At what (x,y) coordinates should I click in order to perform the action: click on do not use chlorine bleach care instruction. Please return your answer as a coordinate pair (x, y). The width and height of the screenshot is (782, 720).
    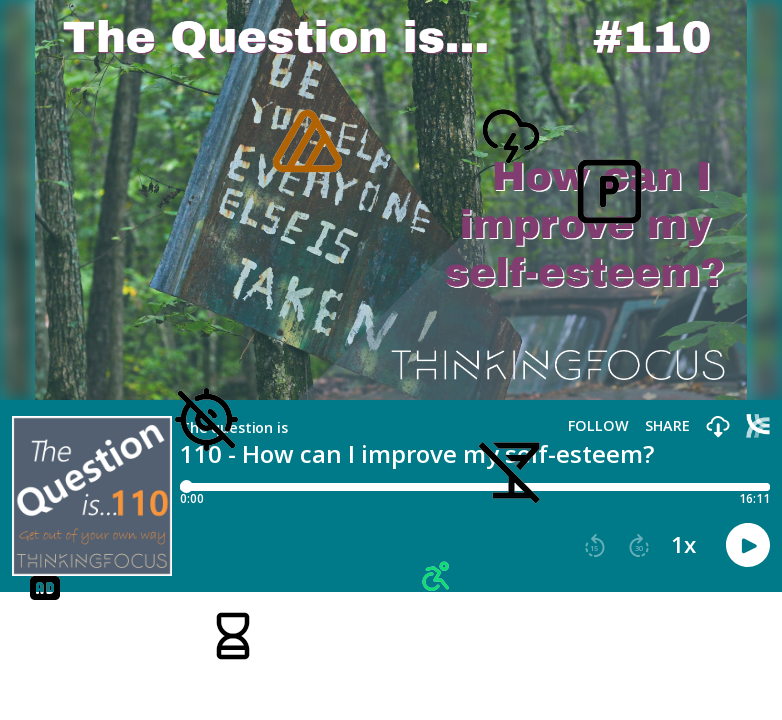
    Looking at the image, I should click on (307, 144).